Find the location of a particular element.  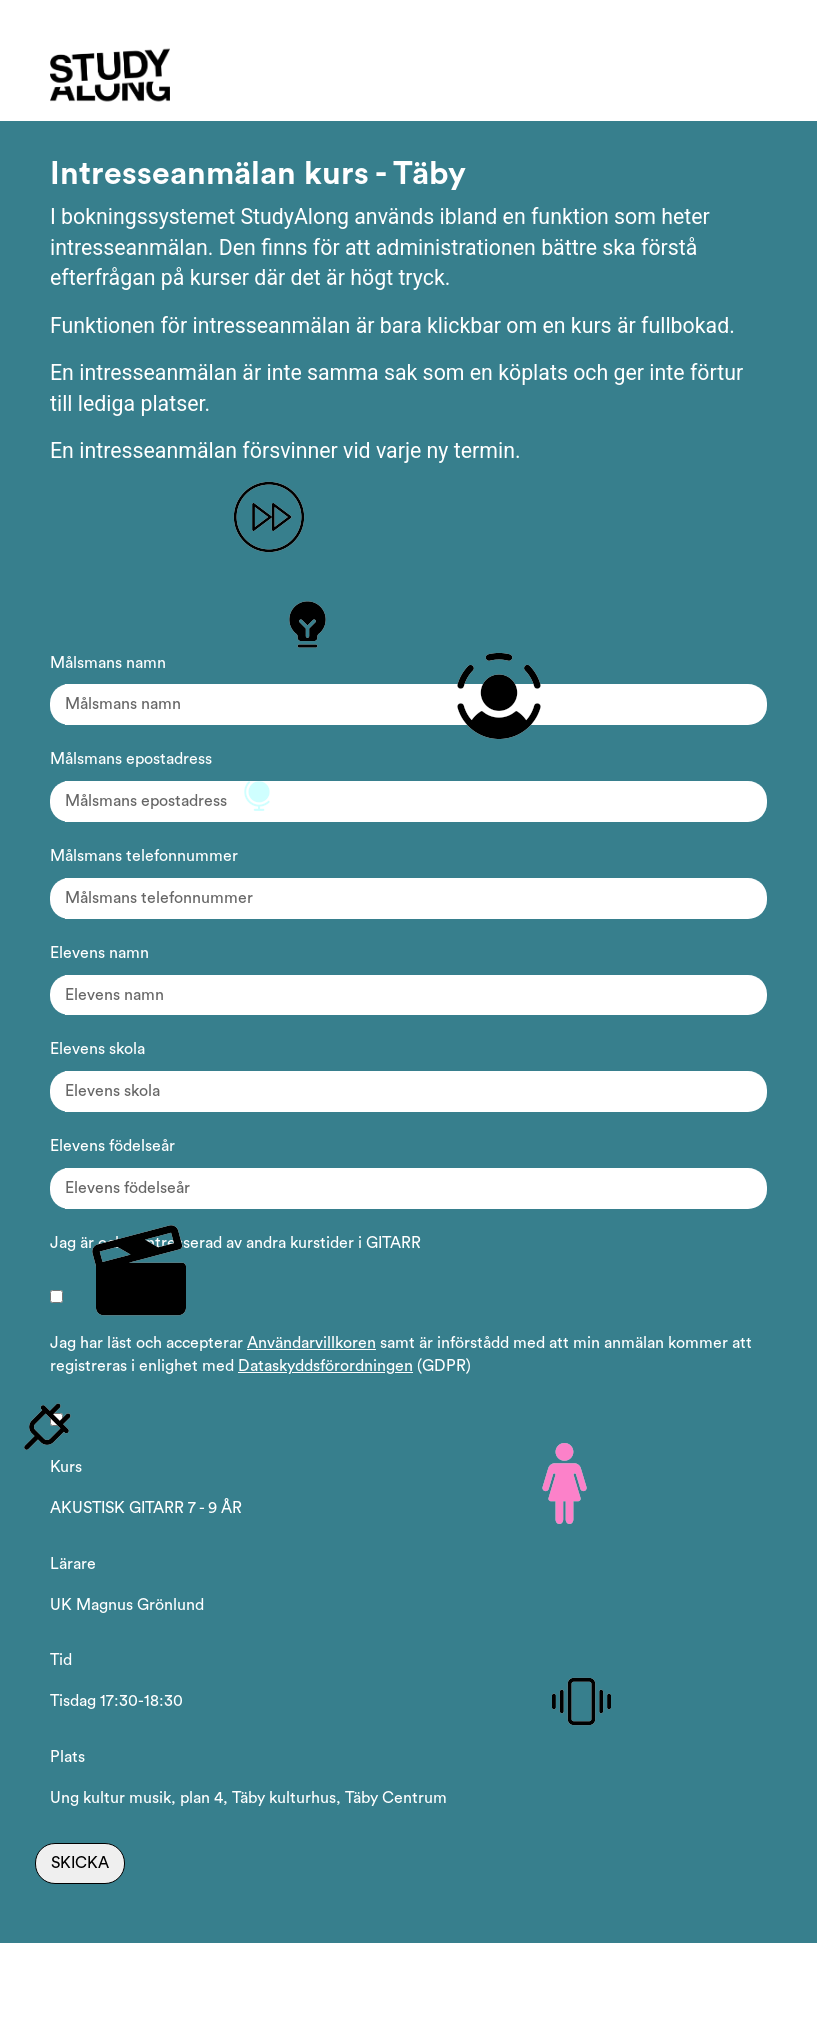

select female gender option is located at coordinates (564, 1483).